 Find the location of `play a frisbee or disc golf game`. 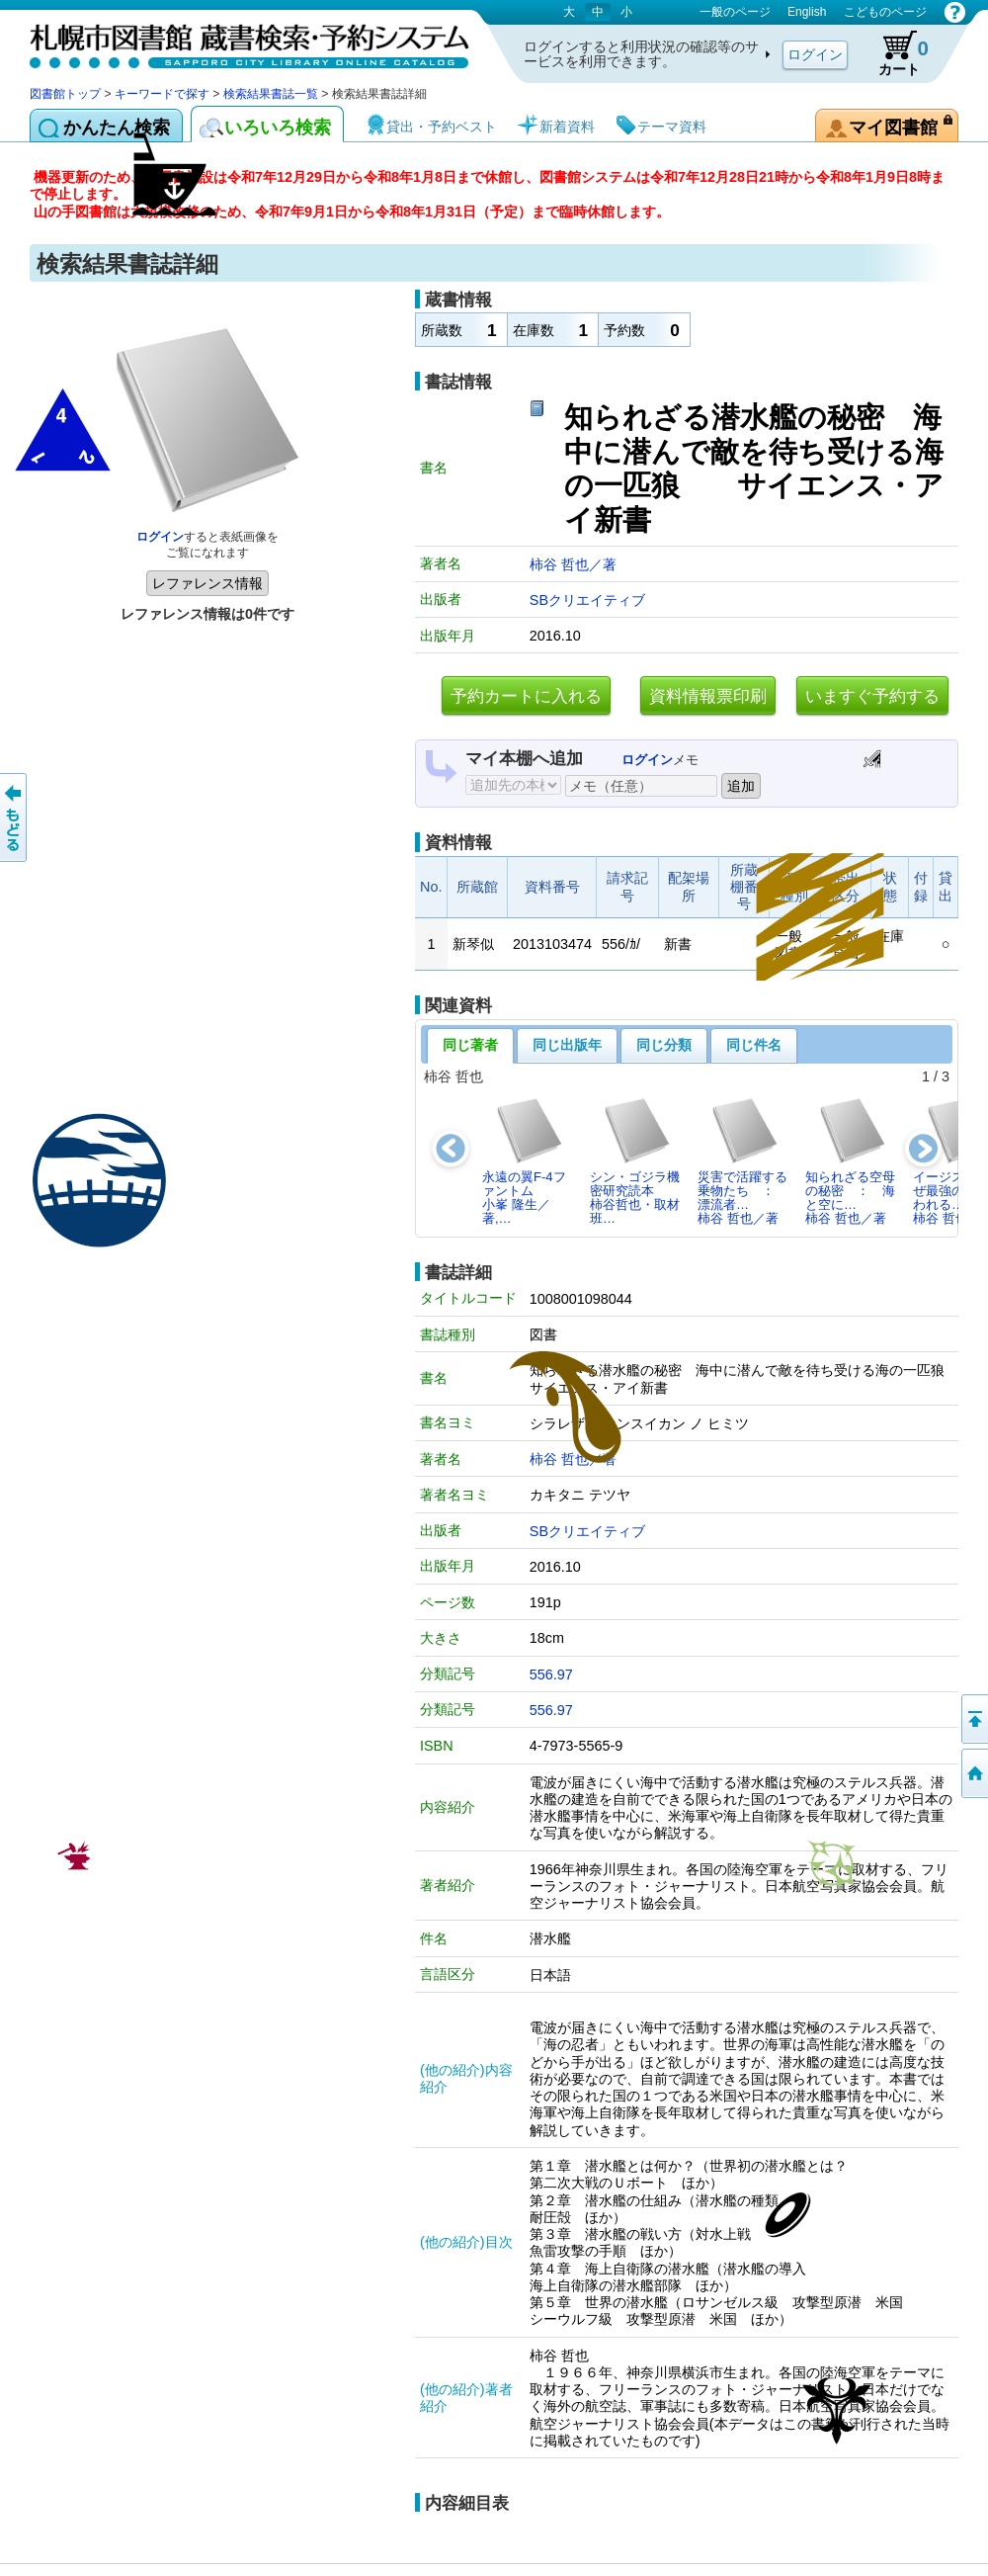

play a frisbee or disc golf game is located at coordinates (787, 2214).